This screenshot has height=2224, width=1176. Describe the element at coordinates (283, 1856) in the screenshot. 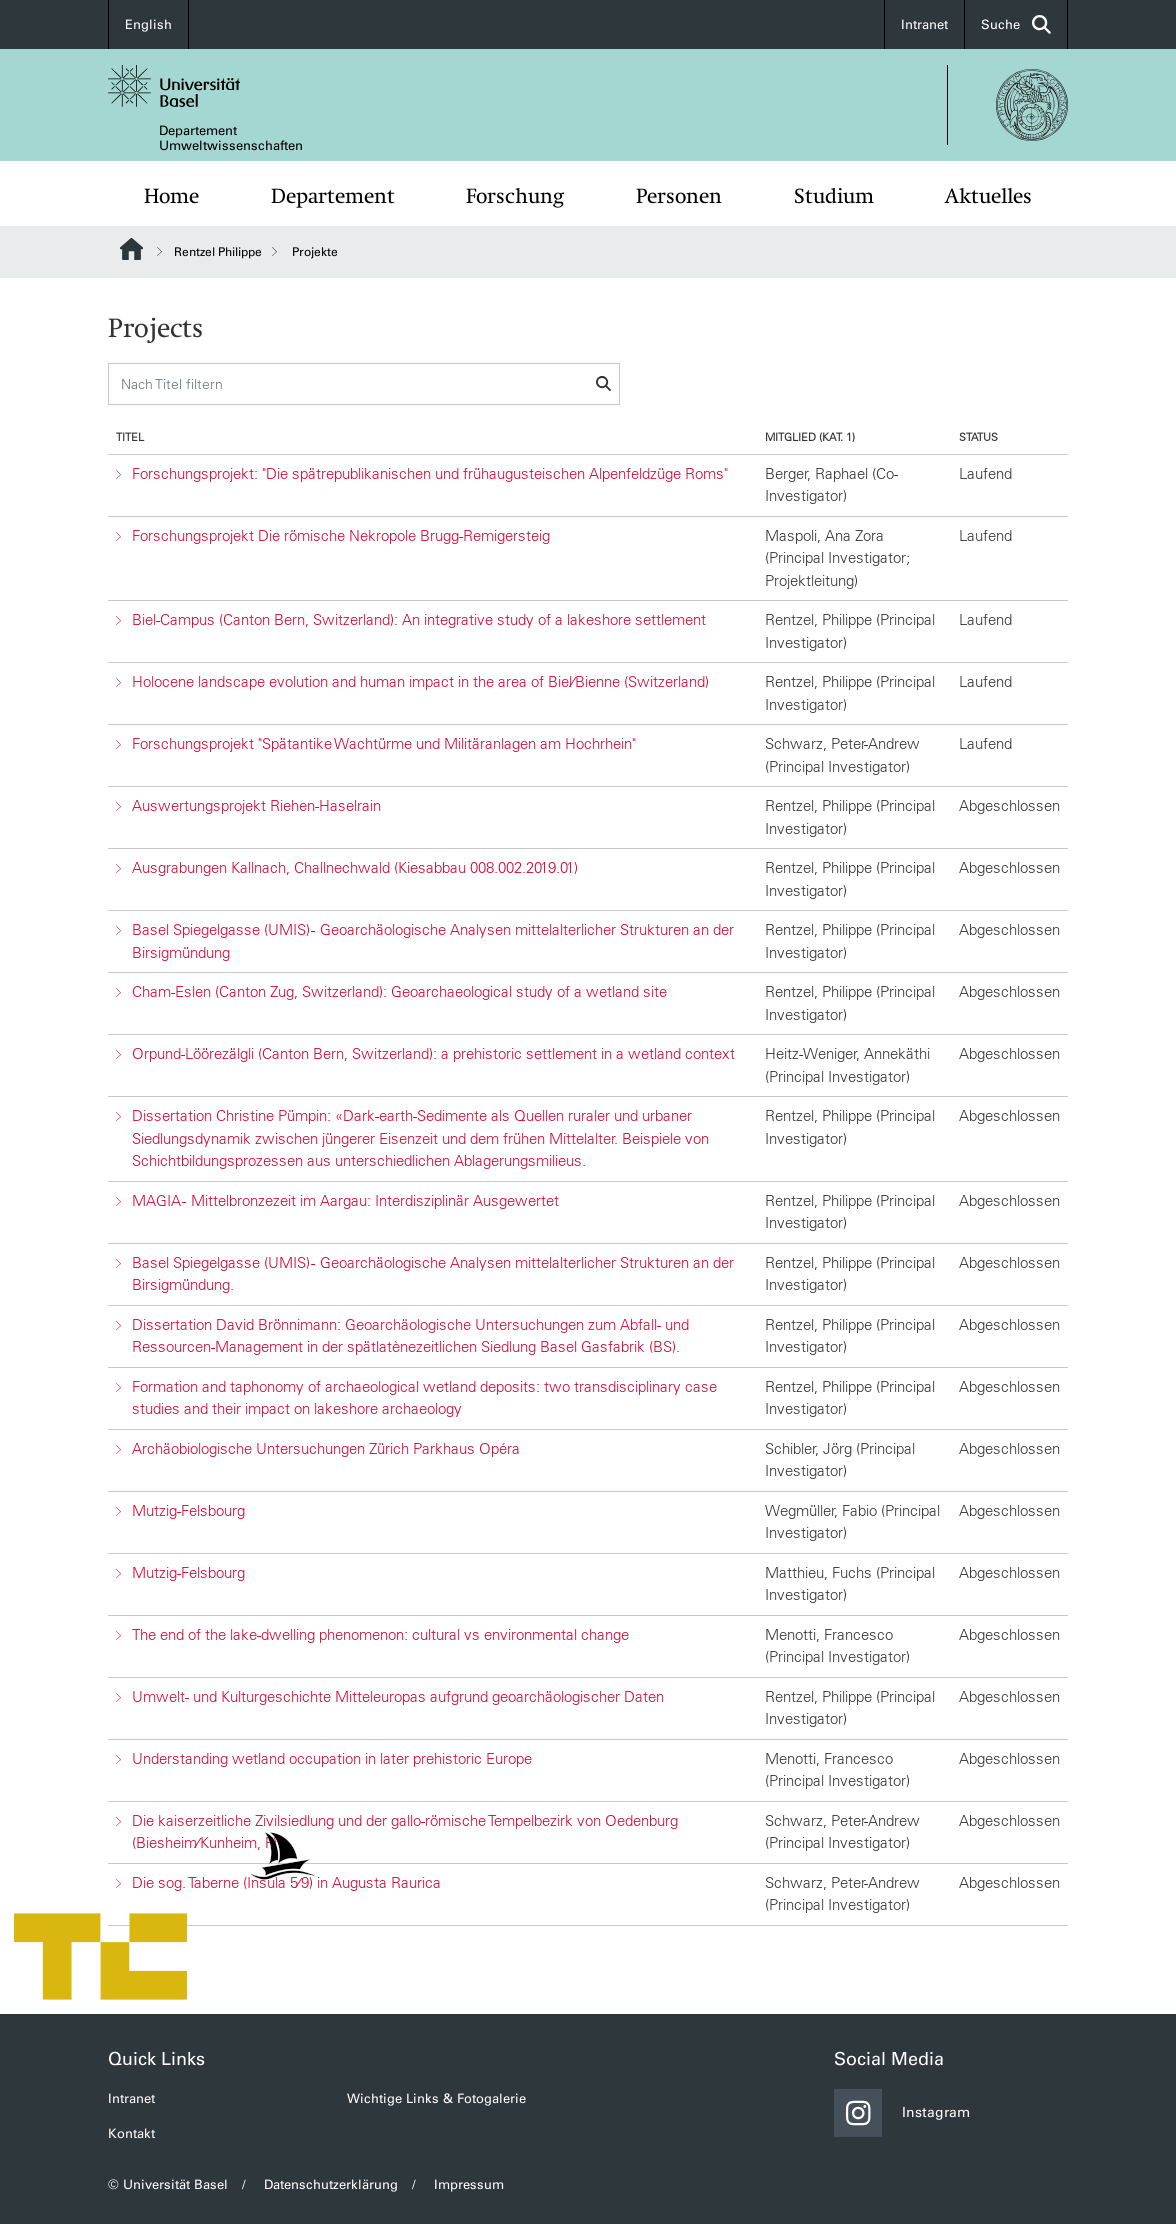

I see `open phpMyAdmin database management tool` at that location.